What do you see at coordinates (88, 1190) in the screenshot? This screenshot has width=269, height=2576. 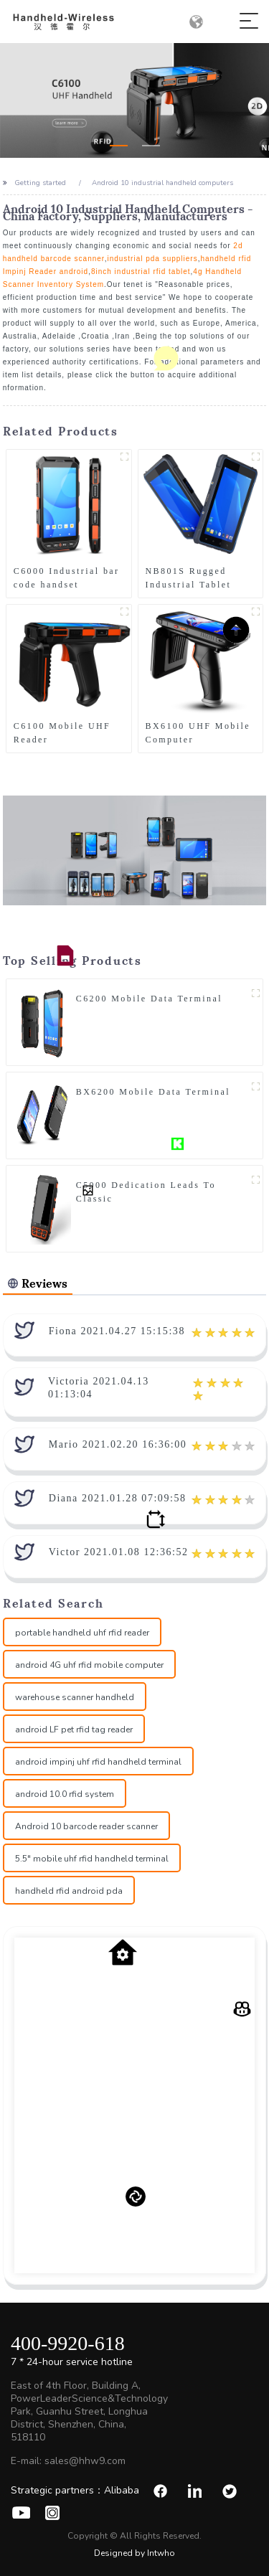 I see `view image or photo` at bounding box center [88, 1190].